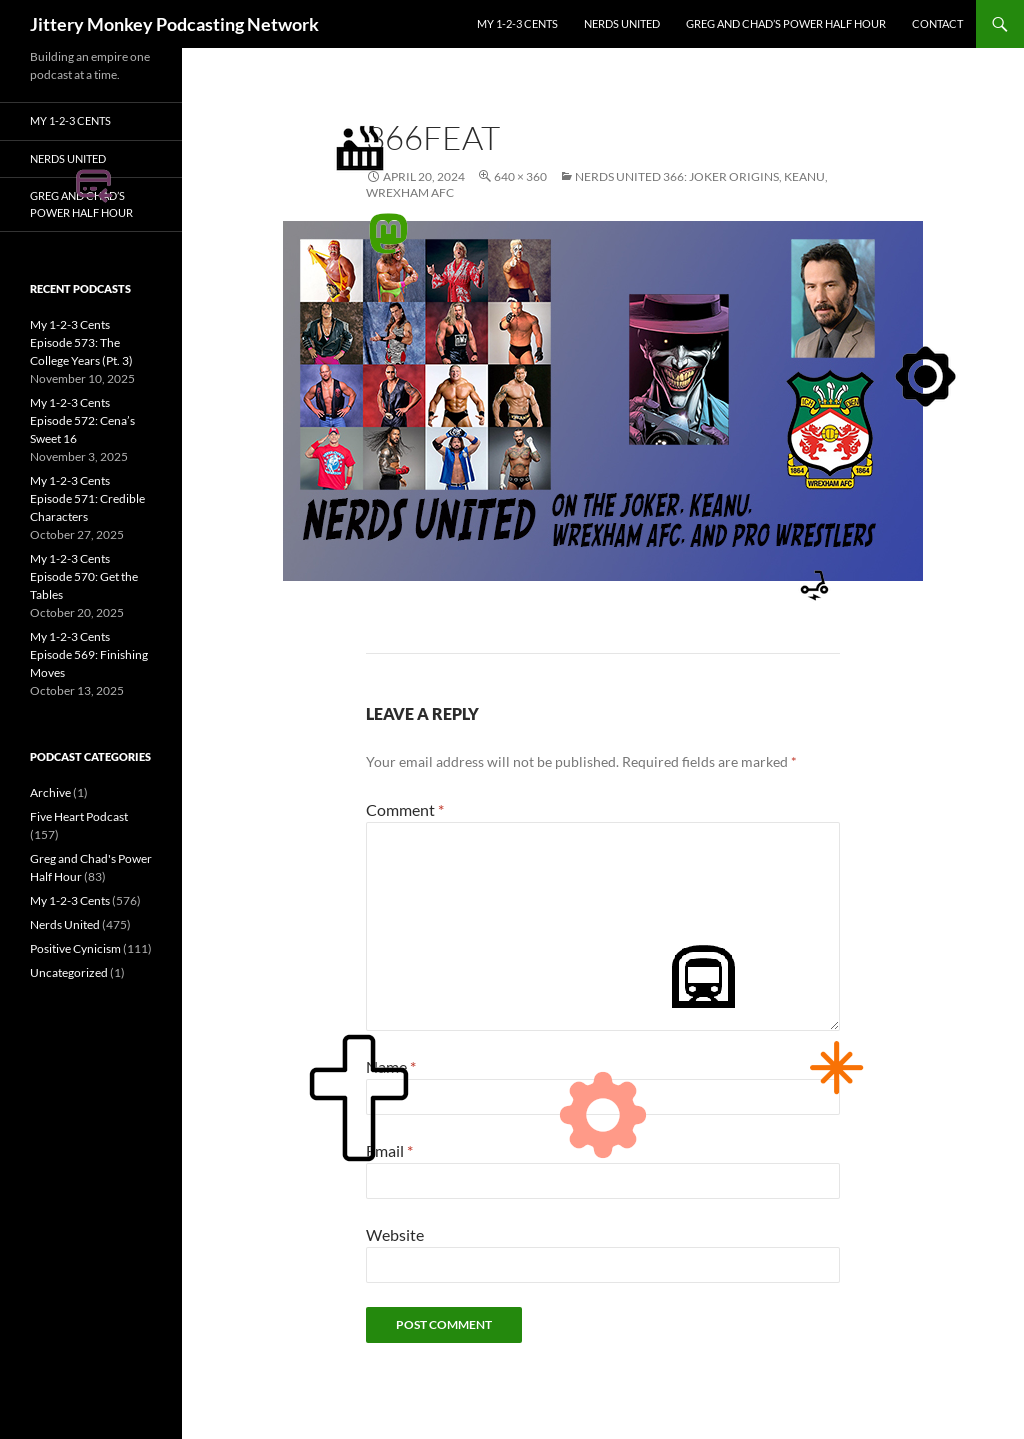  I want to click on increase screen brightness, so click(925, 376).